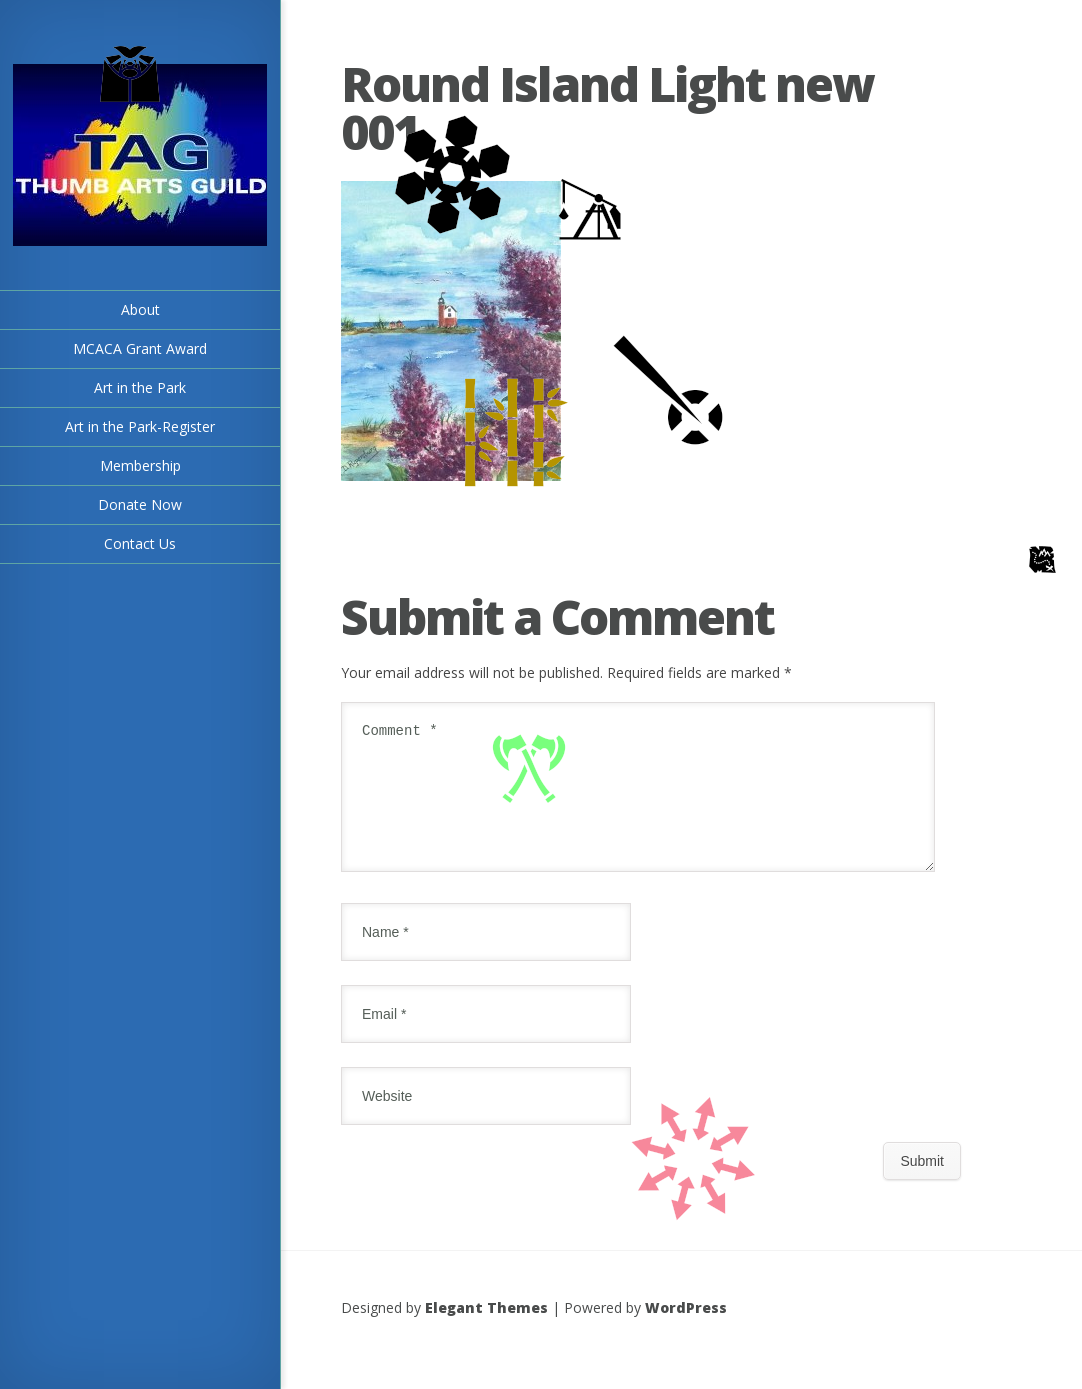 This screenshot has height=1389, width=1082. What do you see at coordinates (452, 175) in the screenshot?
I see `activate cooling or air conditioning mode` at bounding box center [452, 175].